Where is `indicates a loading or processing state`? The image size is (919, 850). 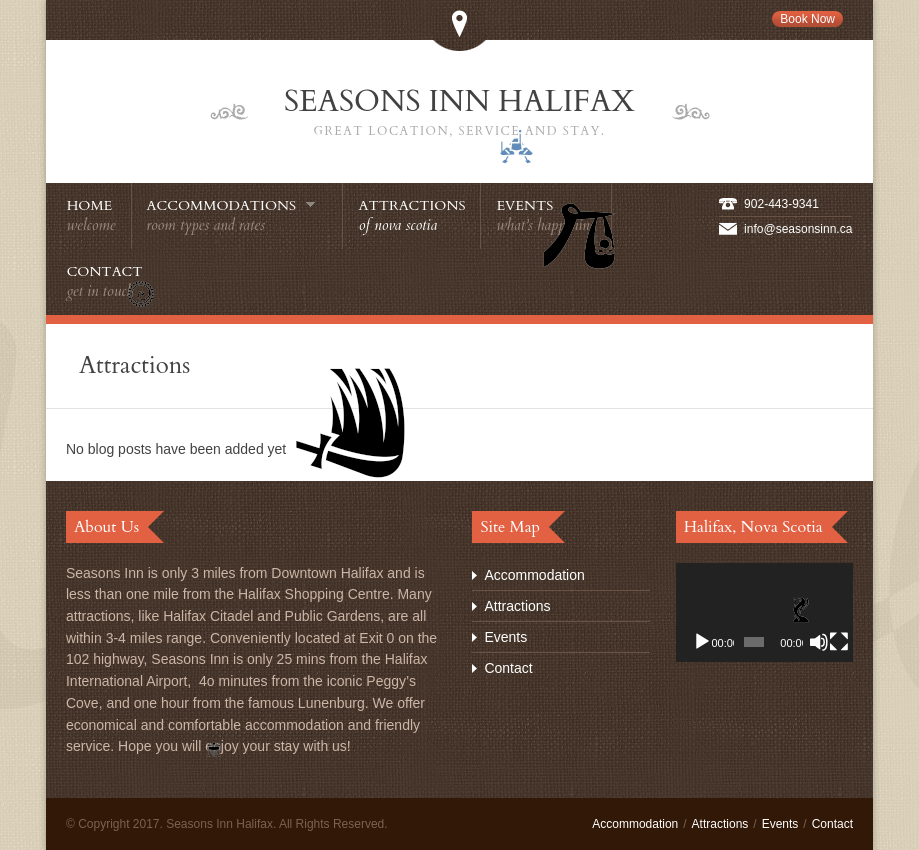
indicates a loading or processing state is located at coordinates (141, 294).